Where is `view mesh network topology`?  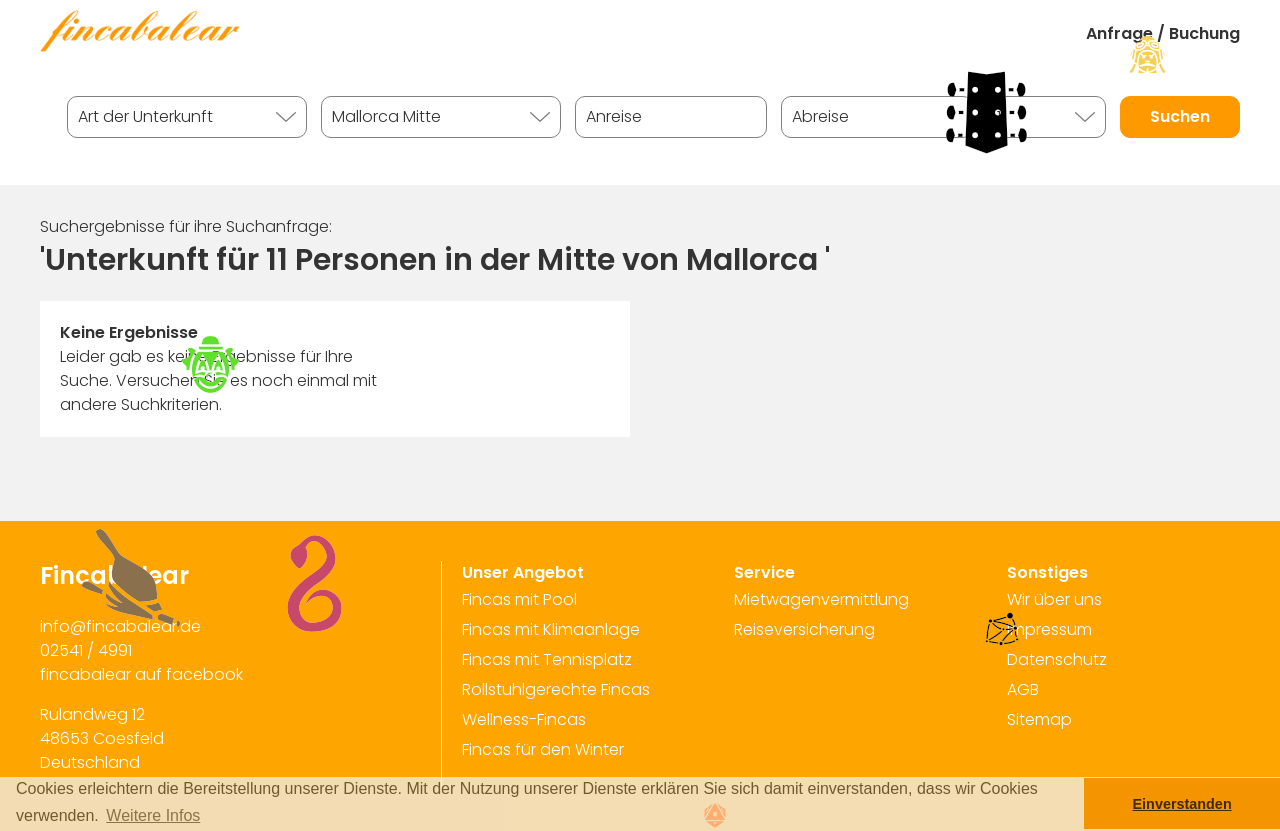
view mesh network topology is located at coordinates (1002, 629).